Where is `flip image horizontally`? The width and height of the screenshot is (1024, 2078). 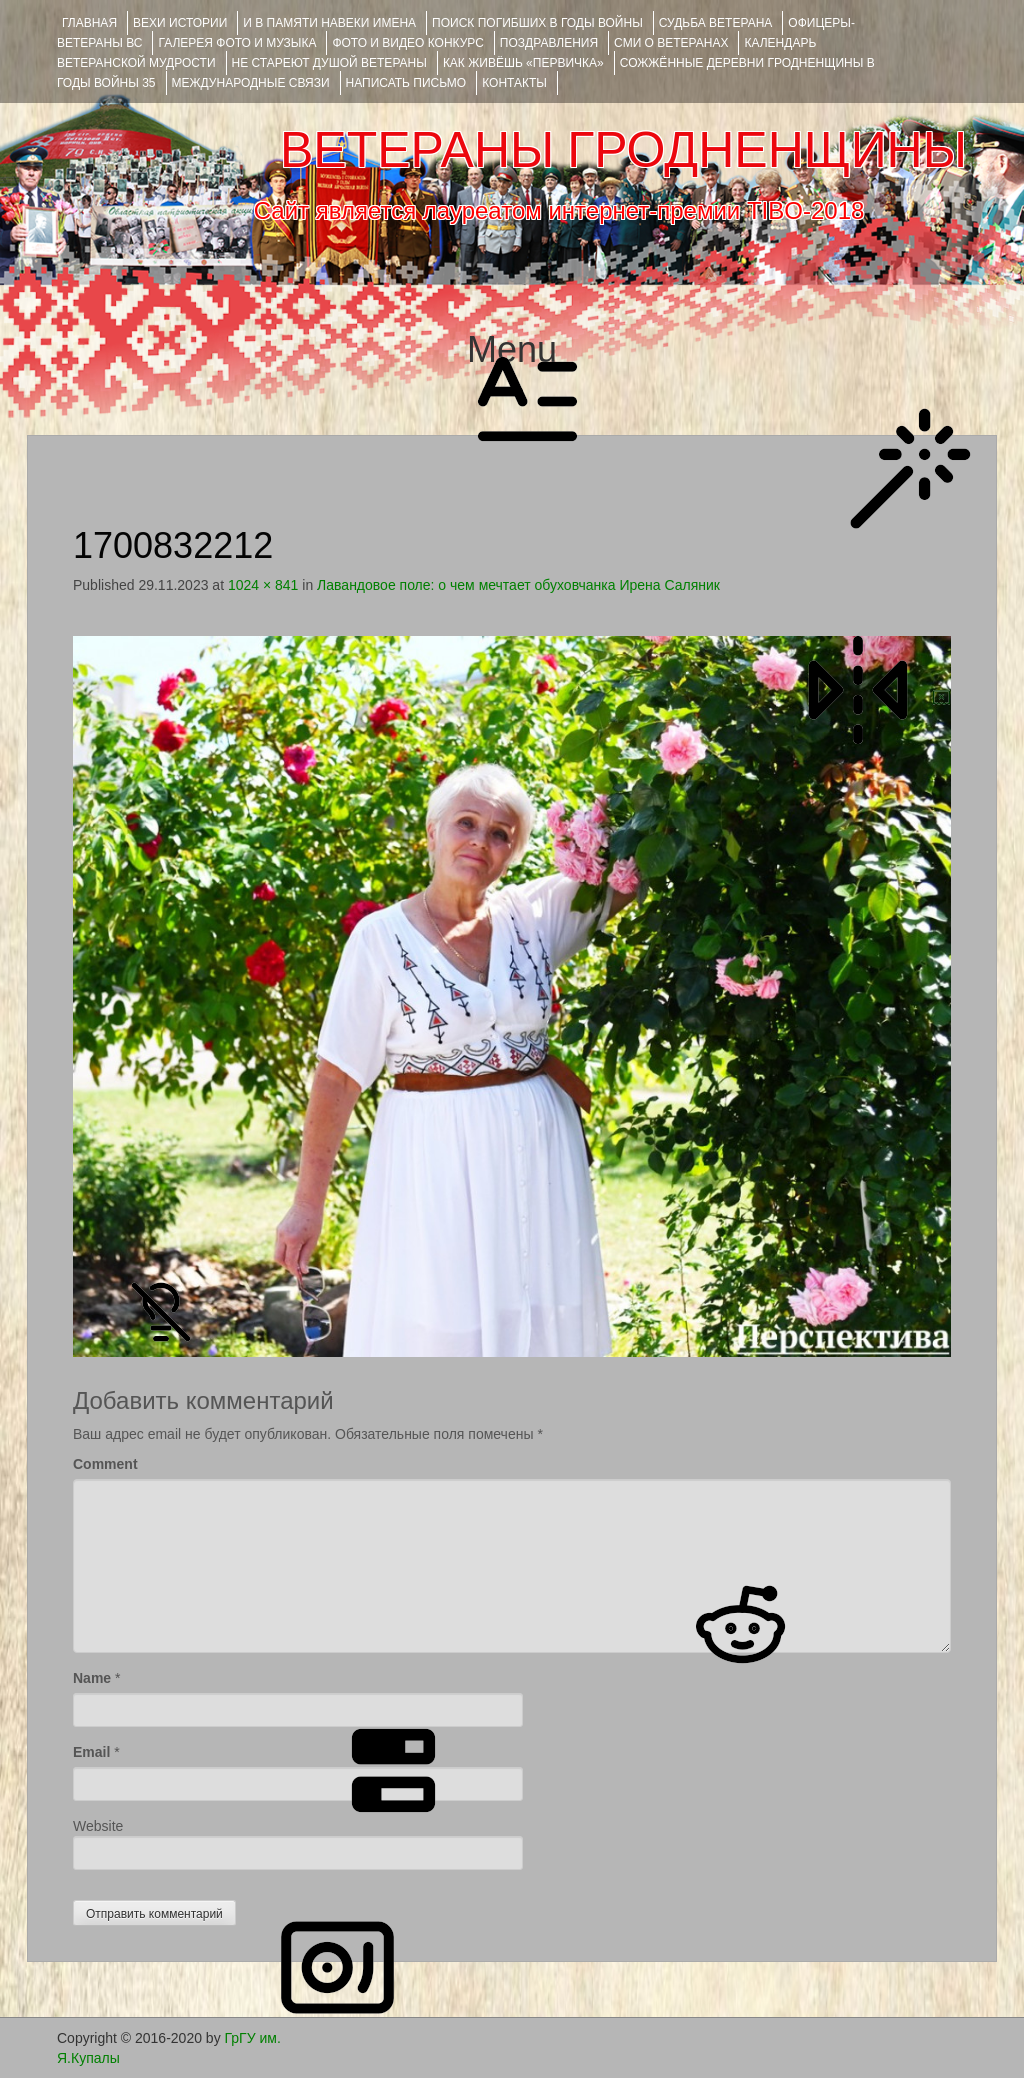 flip image horizontally is located at coordinates (858, 690).